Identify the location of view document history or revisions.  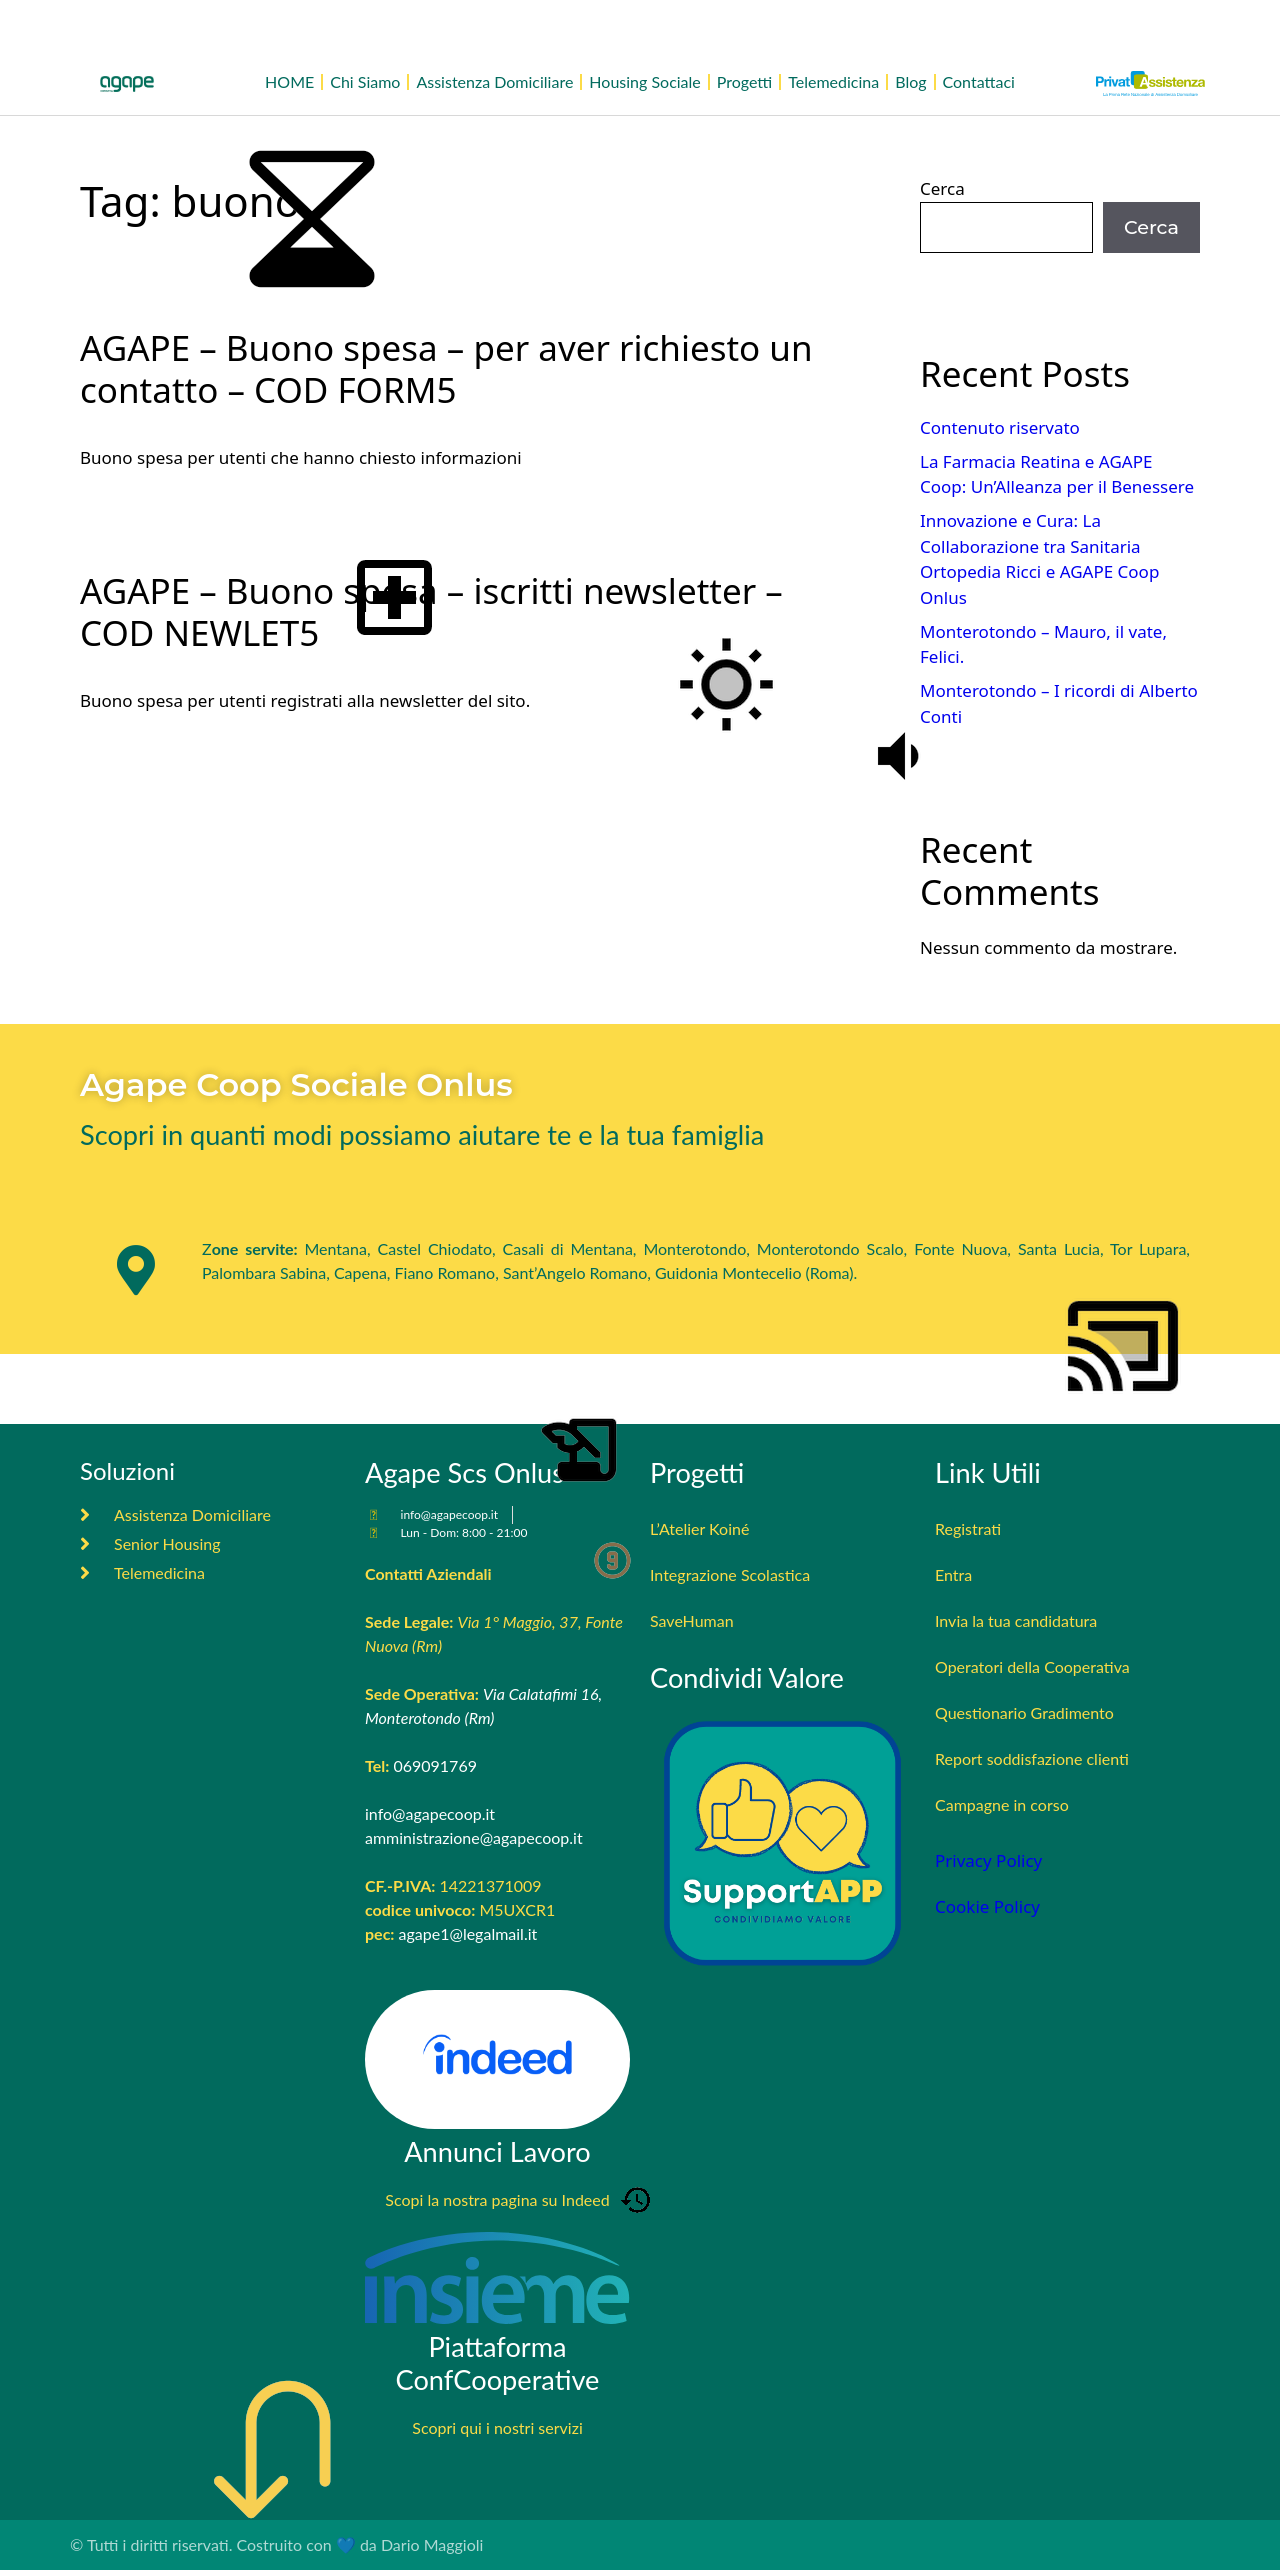
(581, 1450).